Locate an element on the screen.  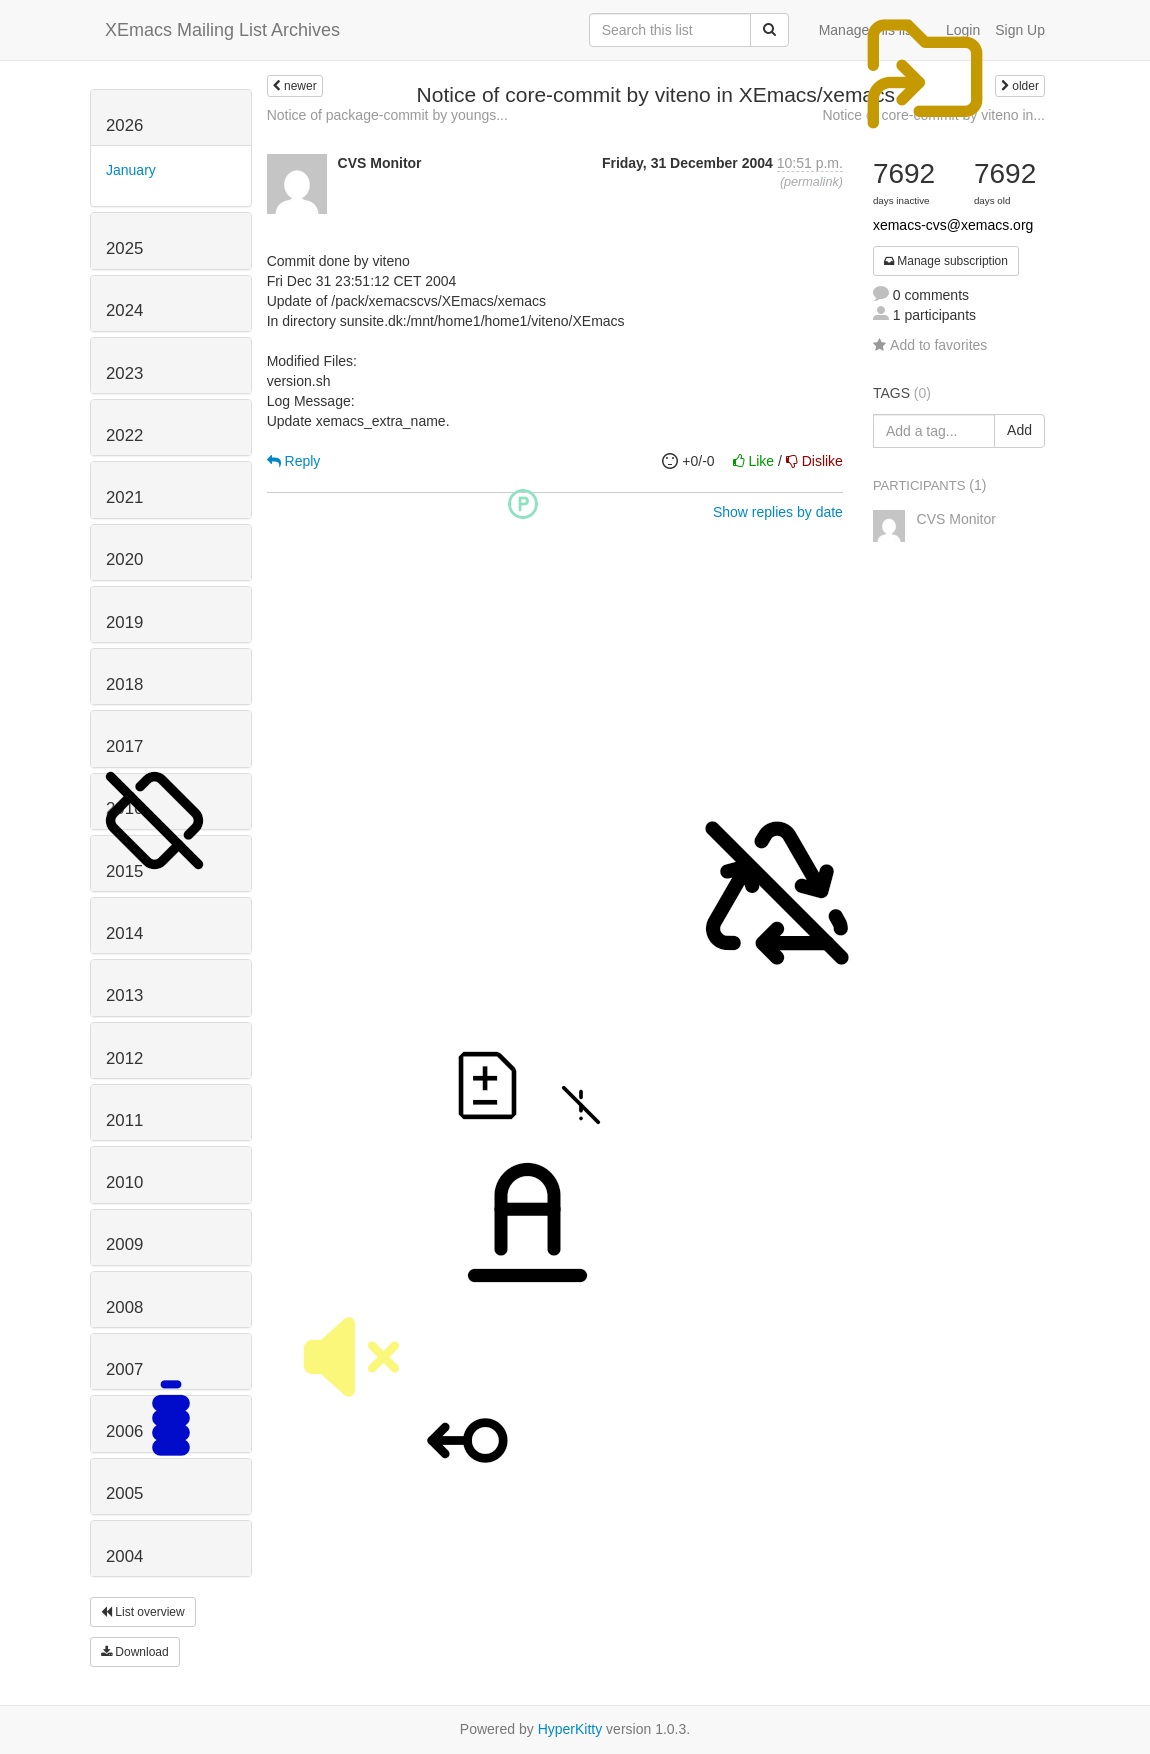
create a symbolic link to this folder is located at coordinates (925, 71).